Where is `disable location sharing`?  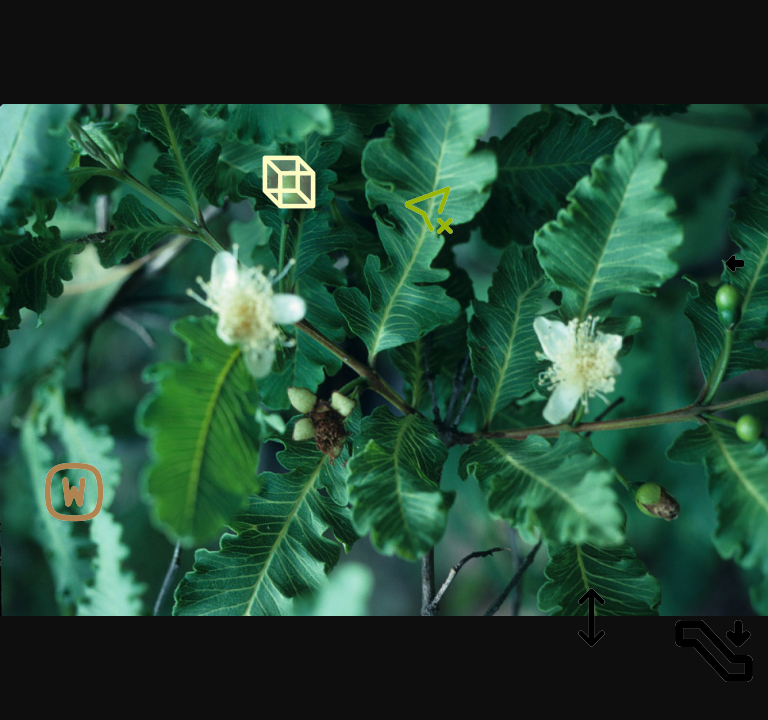
disable location sharing is located at coordinates (428, 209).